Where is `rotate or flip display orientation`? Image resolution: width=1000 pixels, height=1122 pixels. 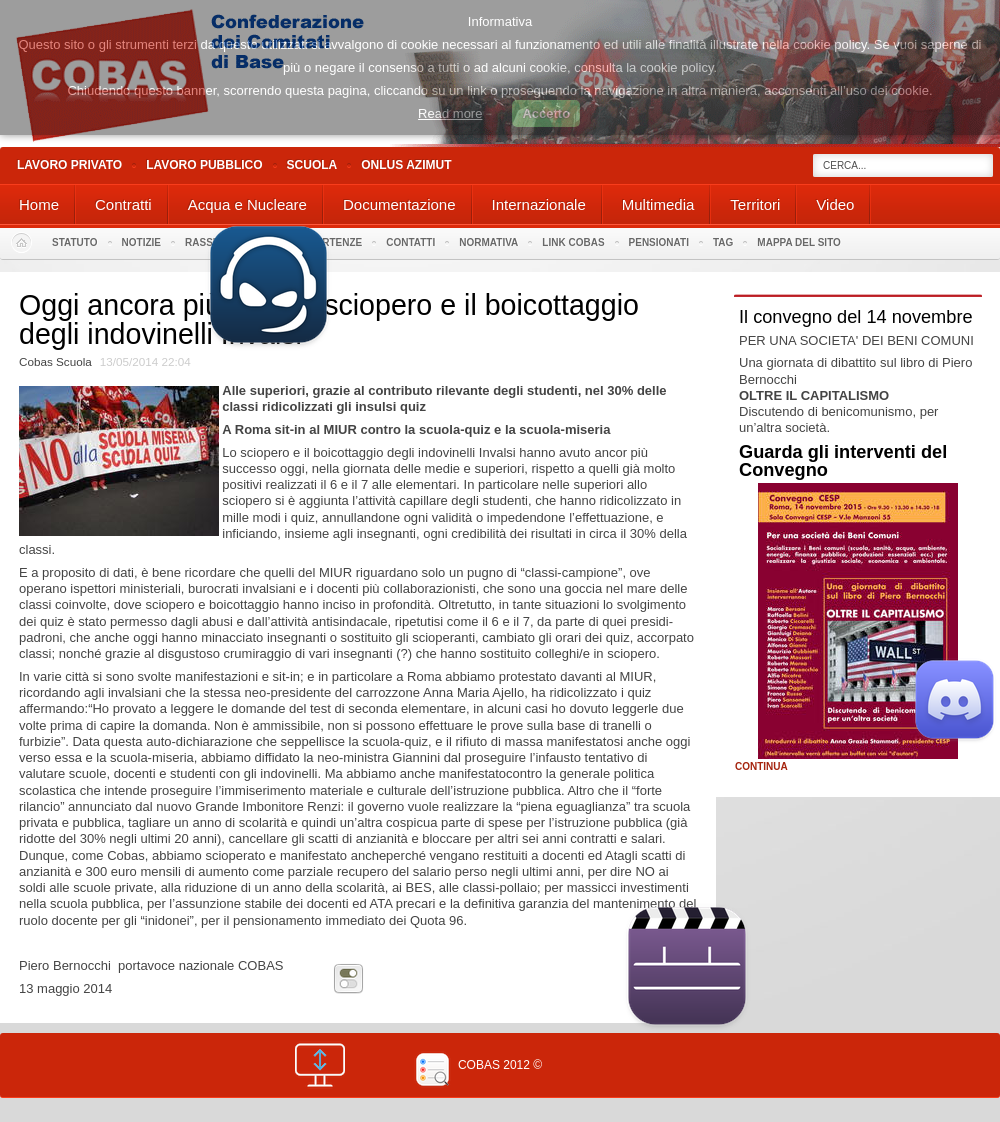 rotate or flip display orientation is located at coordinates (320, 1065).